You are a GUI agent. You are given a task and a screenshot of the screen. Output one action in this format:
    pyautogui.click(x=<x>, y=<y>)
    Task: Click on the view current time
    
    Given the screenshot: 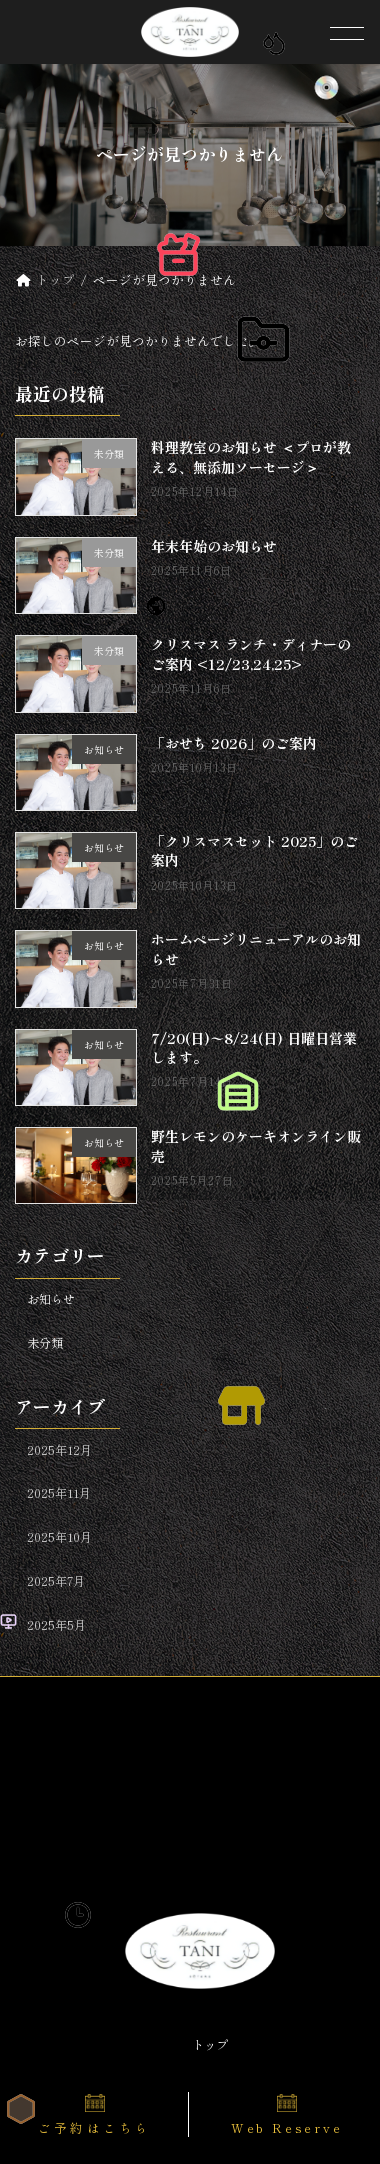 What is the action you would take?
    pyautogui.click(x=78, y=1915)
    